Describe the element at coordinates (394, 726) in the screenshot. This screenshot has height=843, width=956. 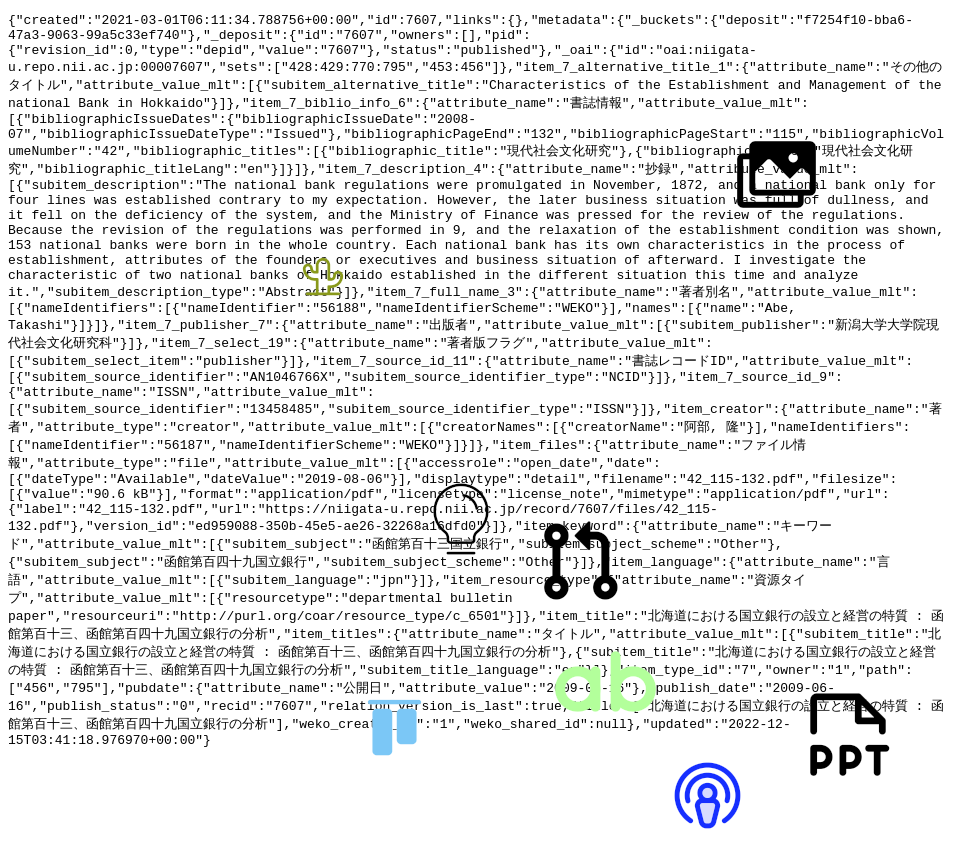
I see `align selected elements to the top` at that location.